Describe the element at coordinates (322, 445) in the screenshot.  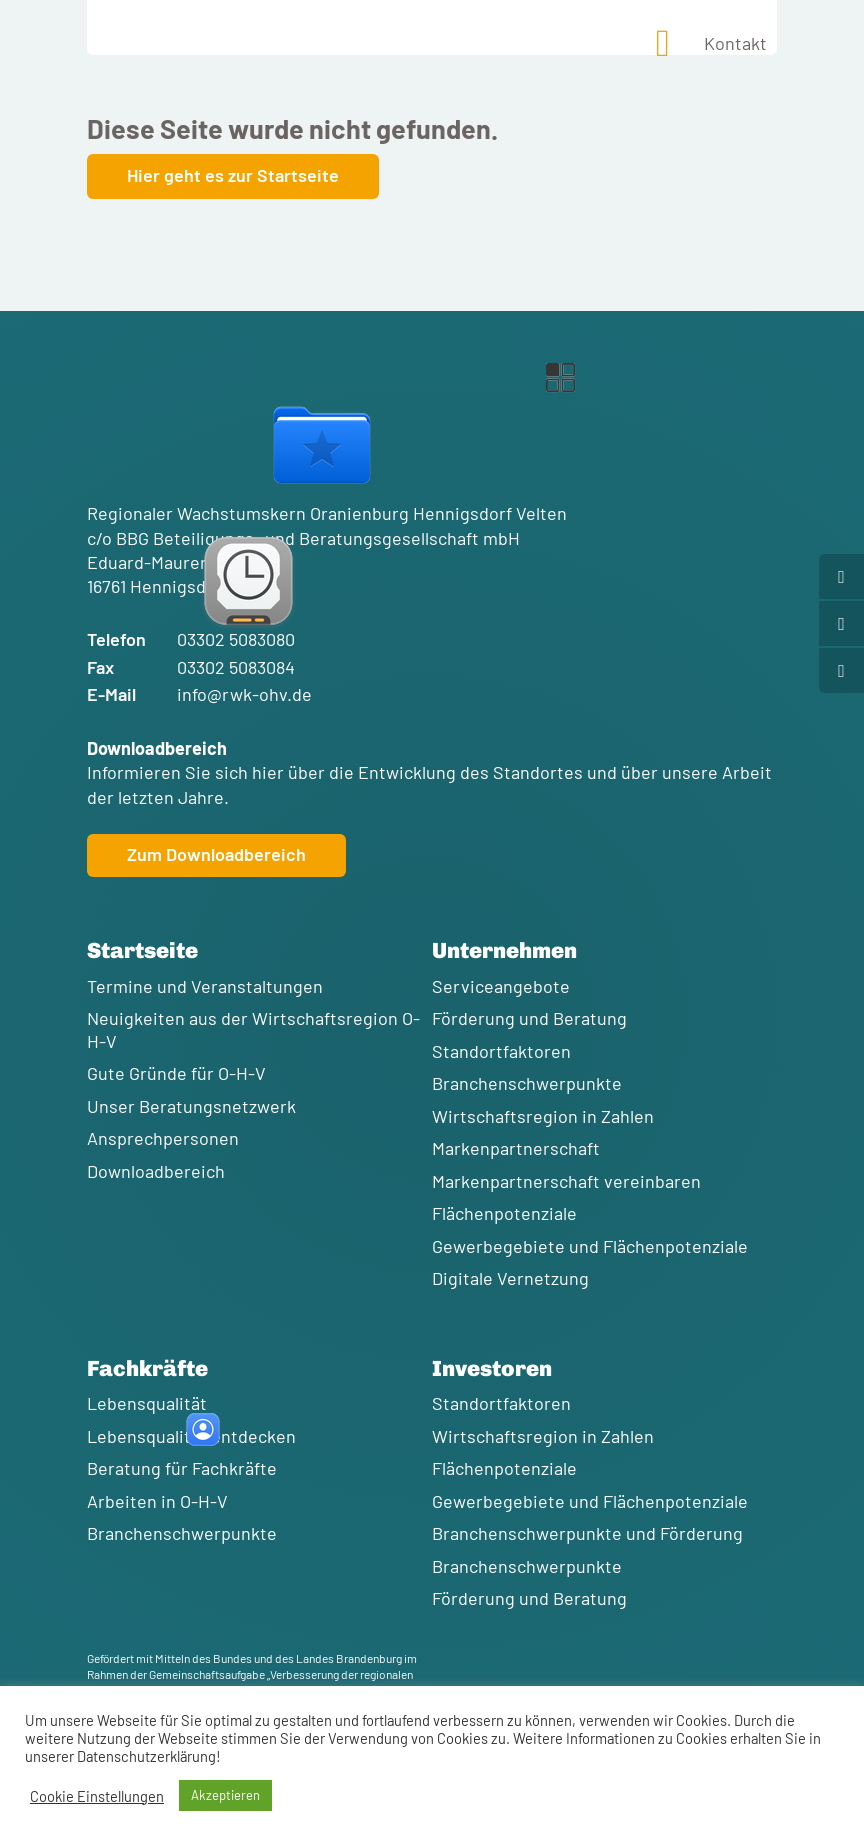
I see `access bookmarked or favorite files` at that location.